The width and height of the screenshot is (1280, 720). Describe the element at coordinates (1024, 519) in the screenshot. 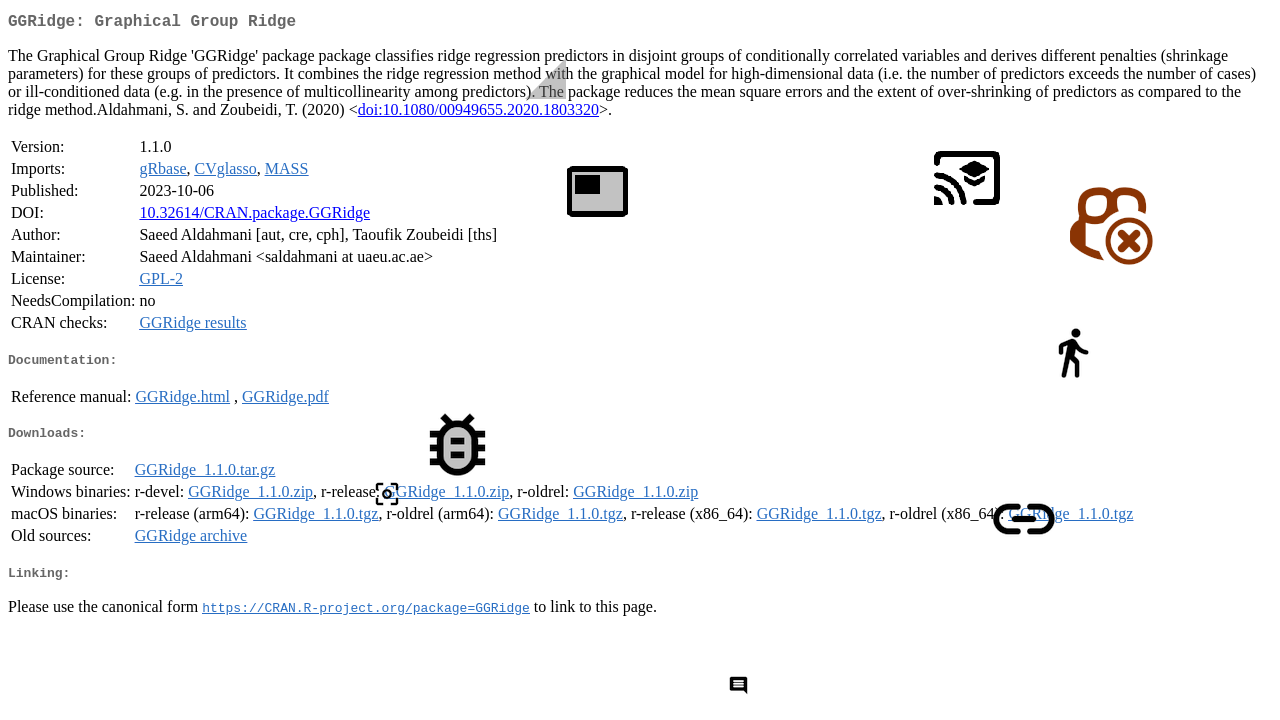

I see `copy or share a link` at that location.